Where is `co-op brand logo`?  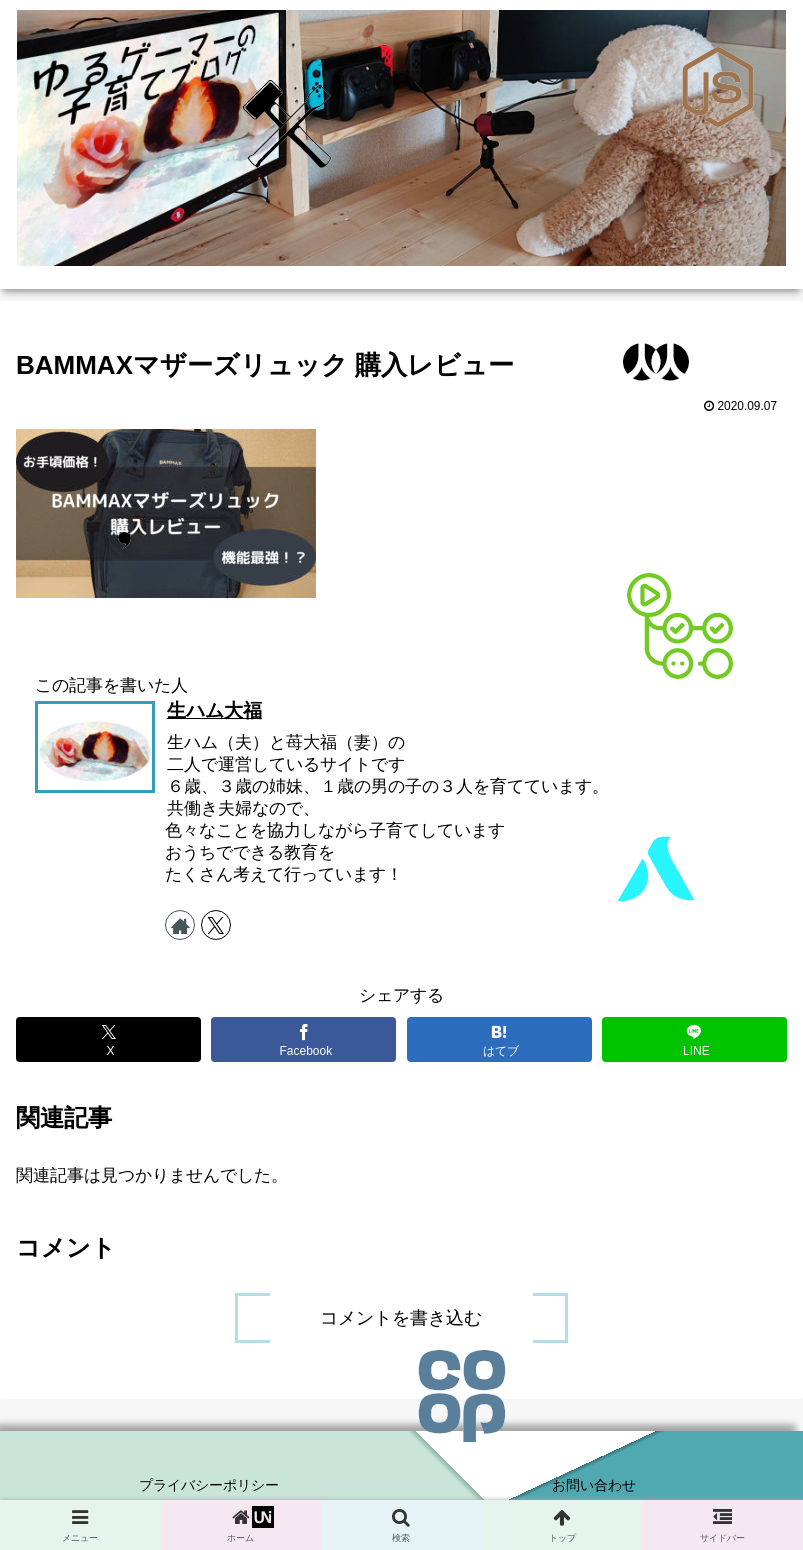
co-op brand logo is located at coordinates (462, 1396).